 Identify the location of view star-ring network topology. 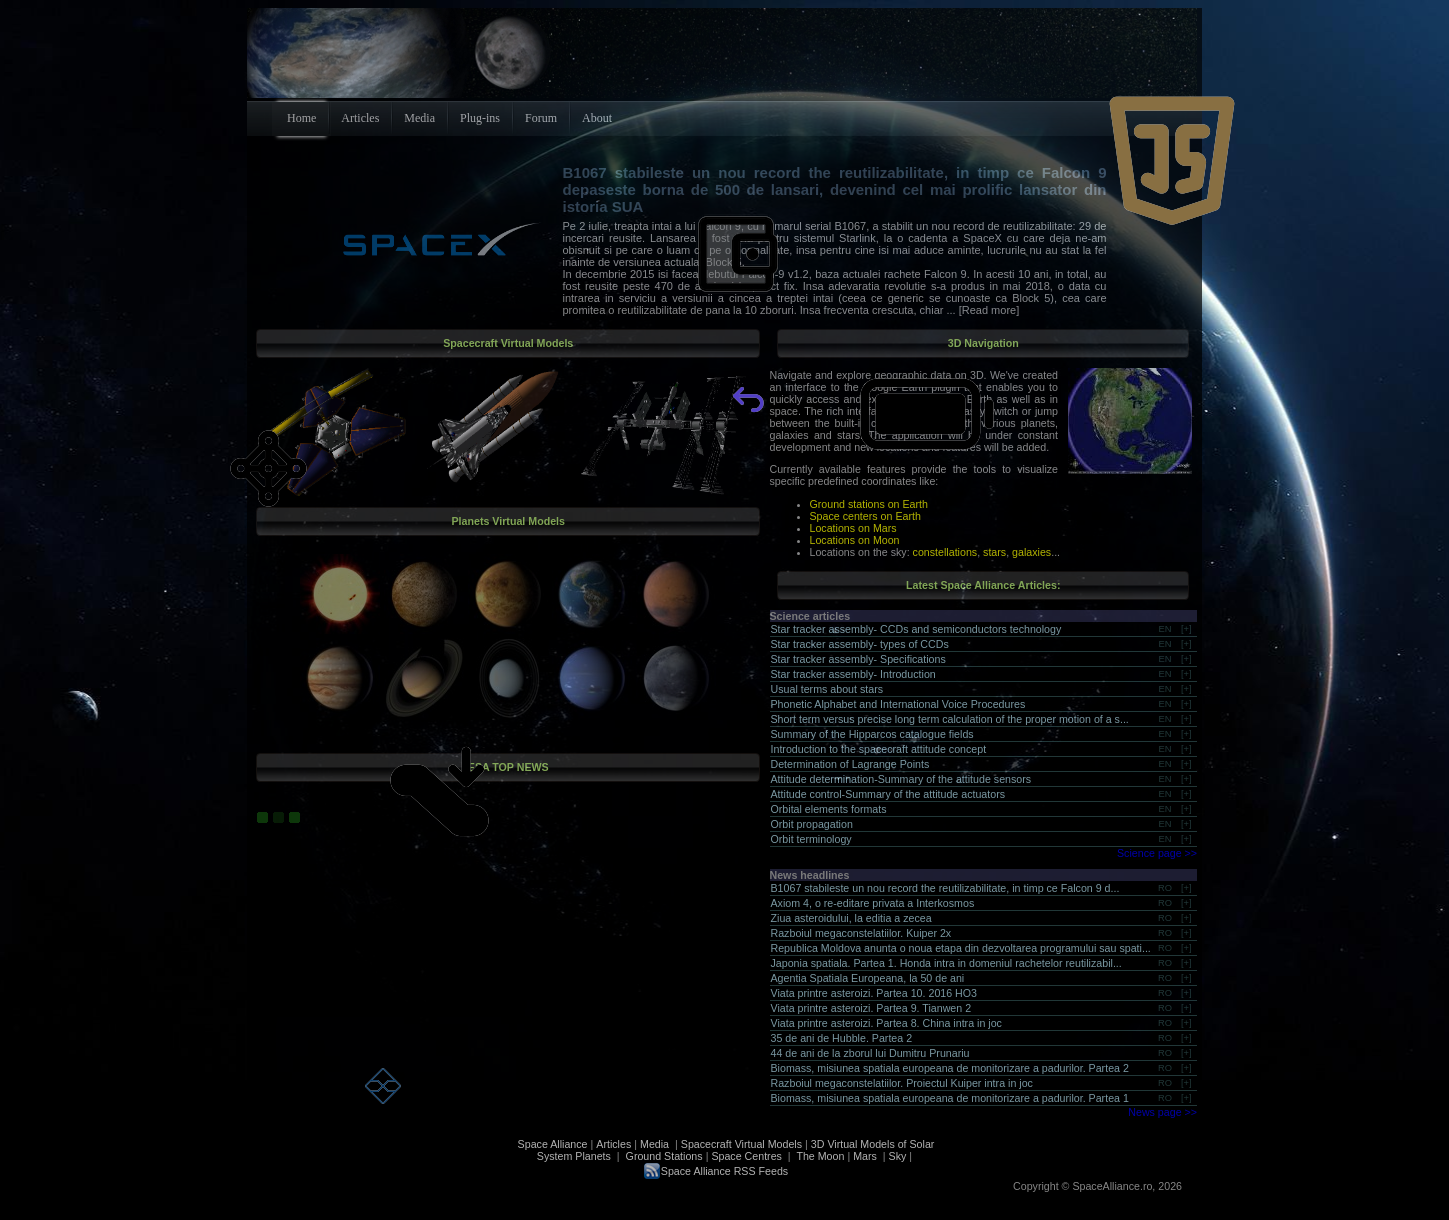
(268, 468).